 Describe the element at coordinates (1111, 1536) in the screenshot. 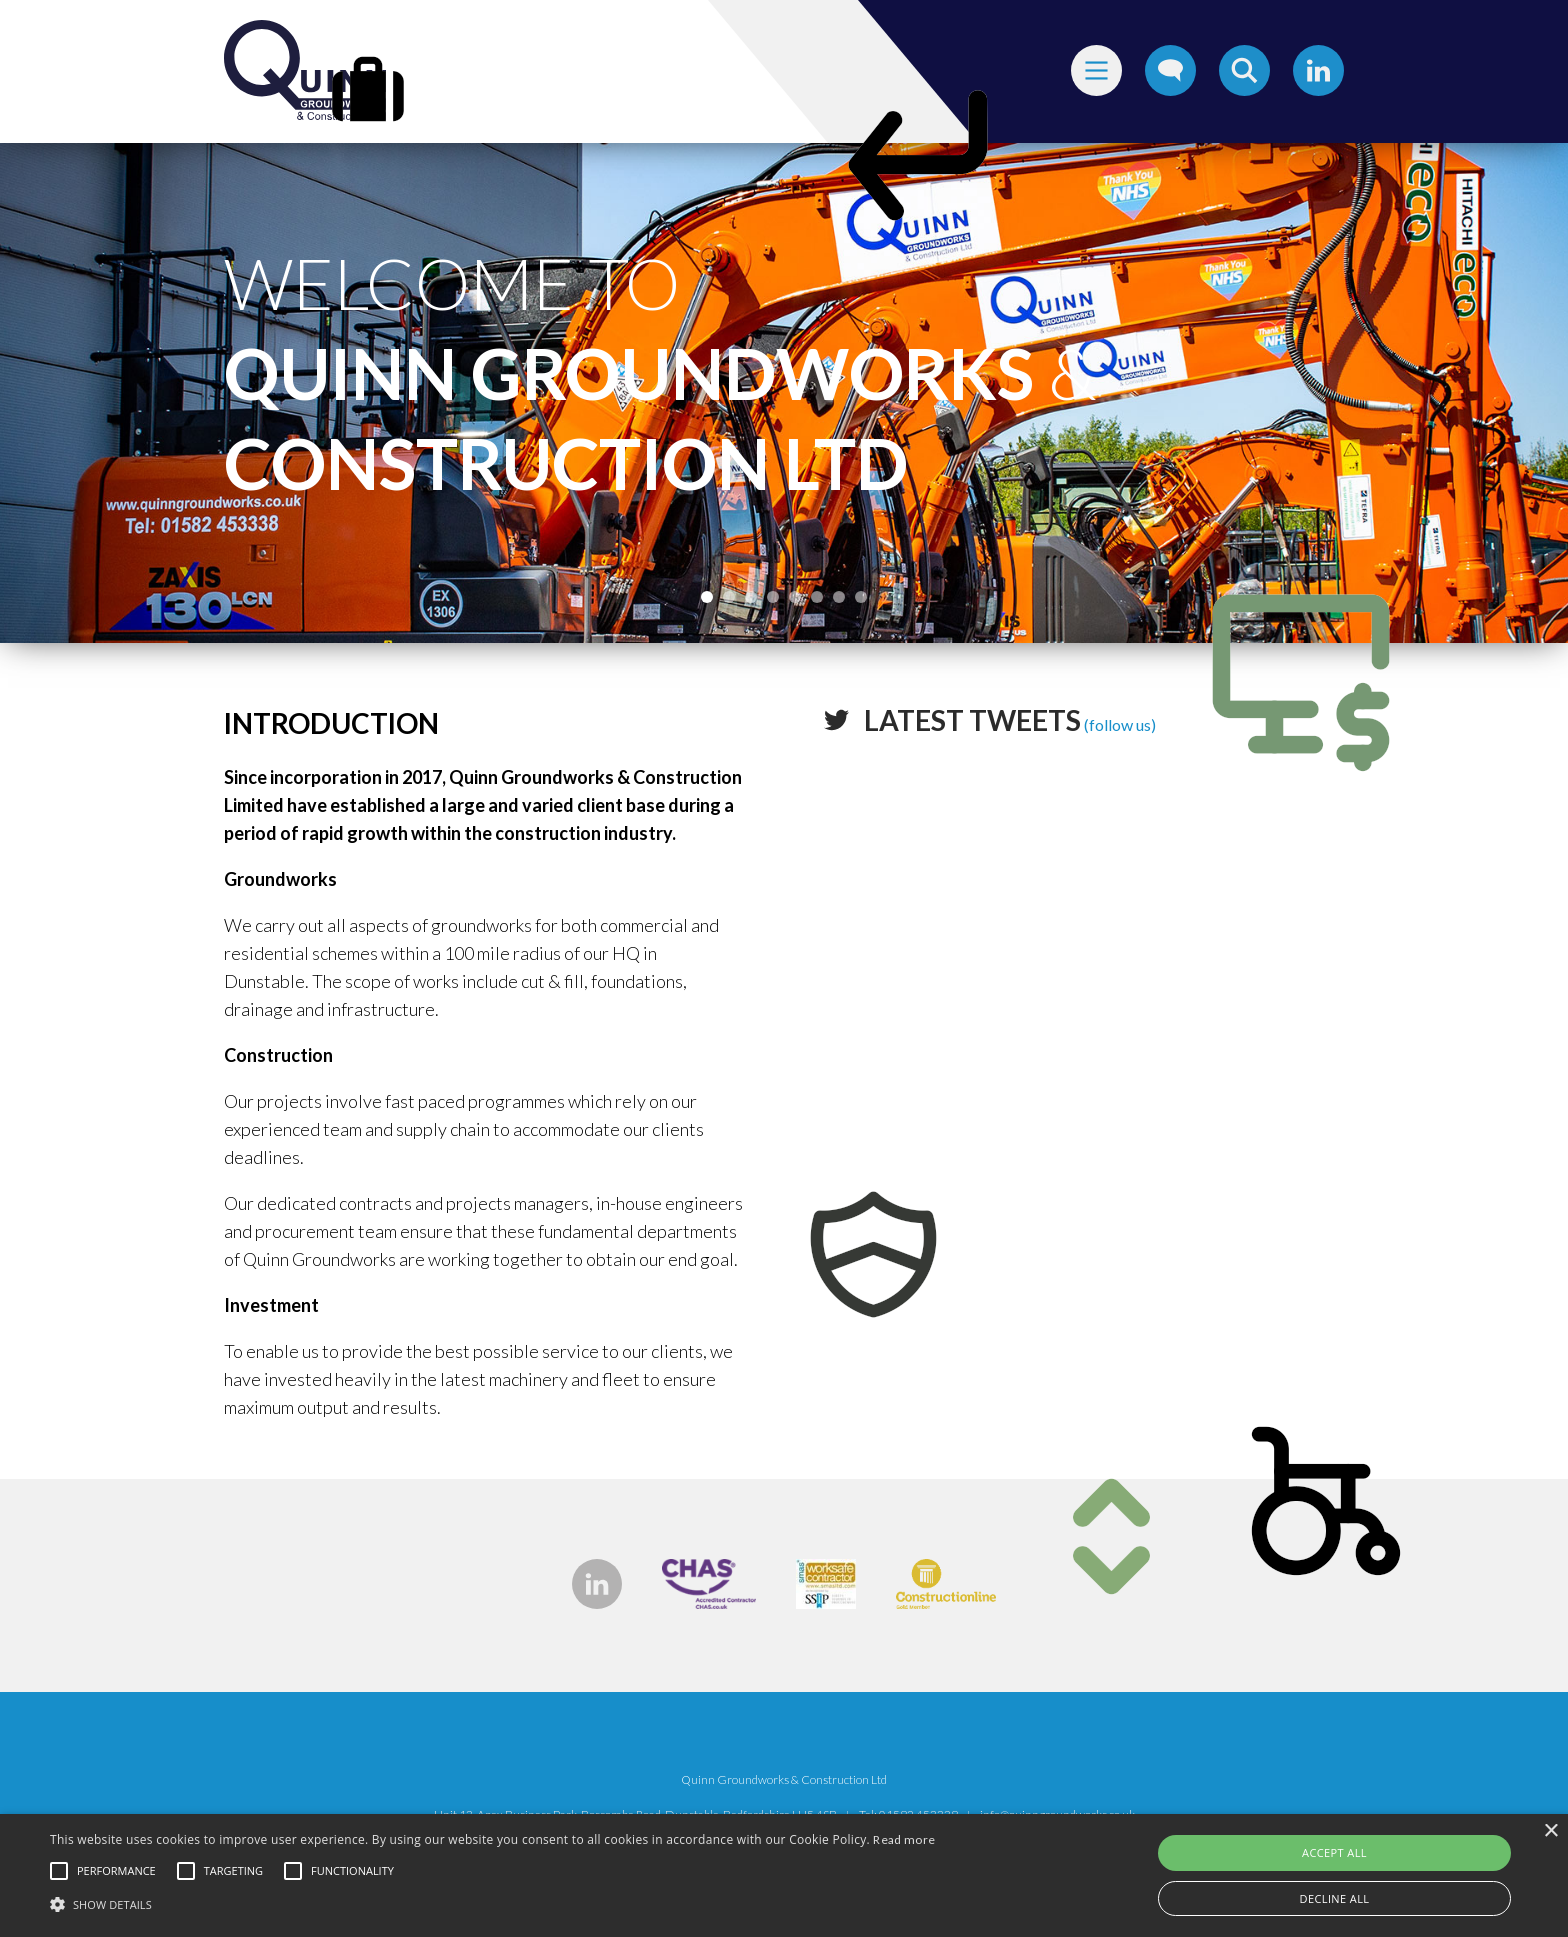

I see `expand or collapse a section` at that location.